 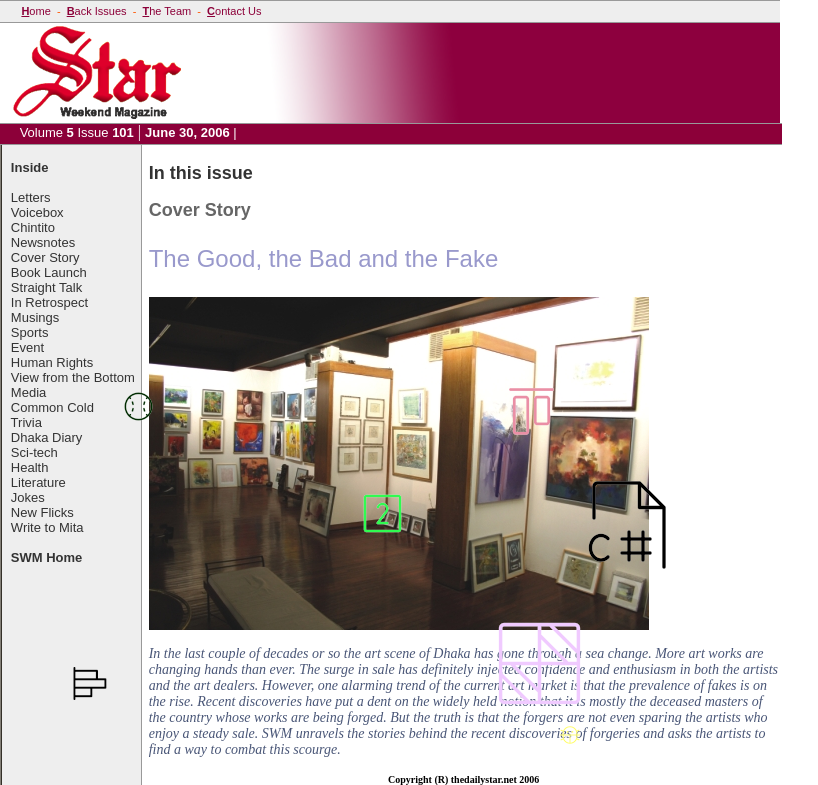 What do you see at coordinates (539, 663) in the screenshot?
I see `toggle transparency grid view` at bounding box center [539, 663].